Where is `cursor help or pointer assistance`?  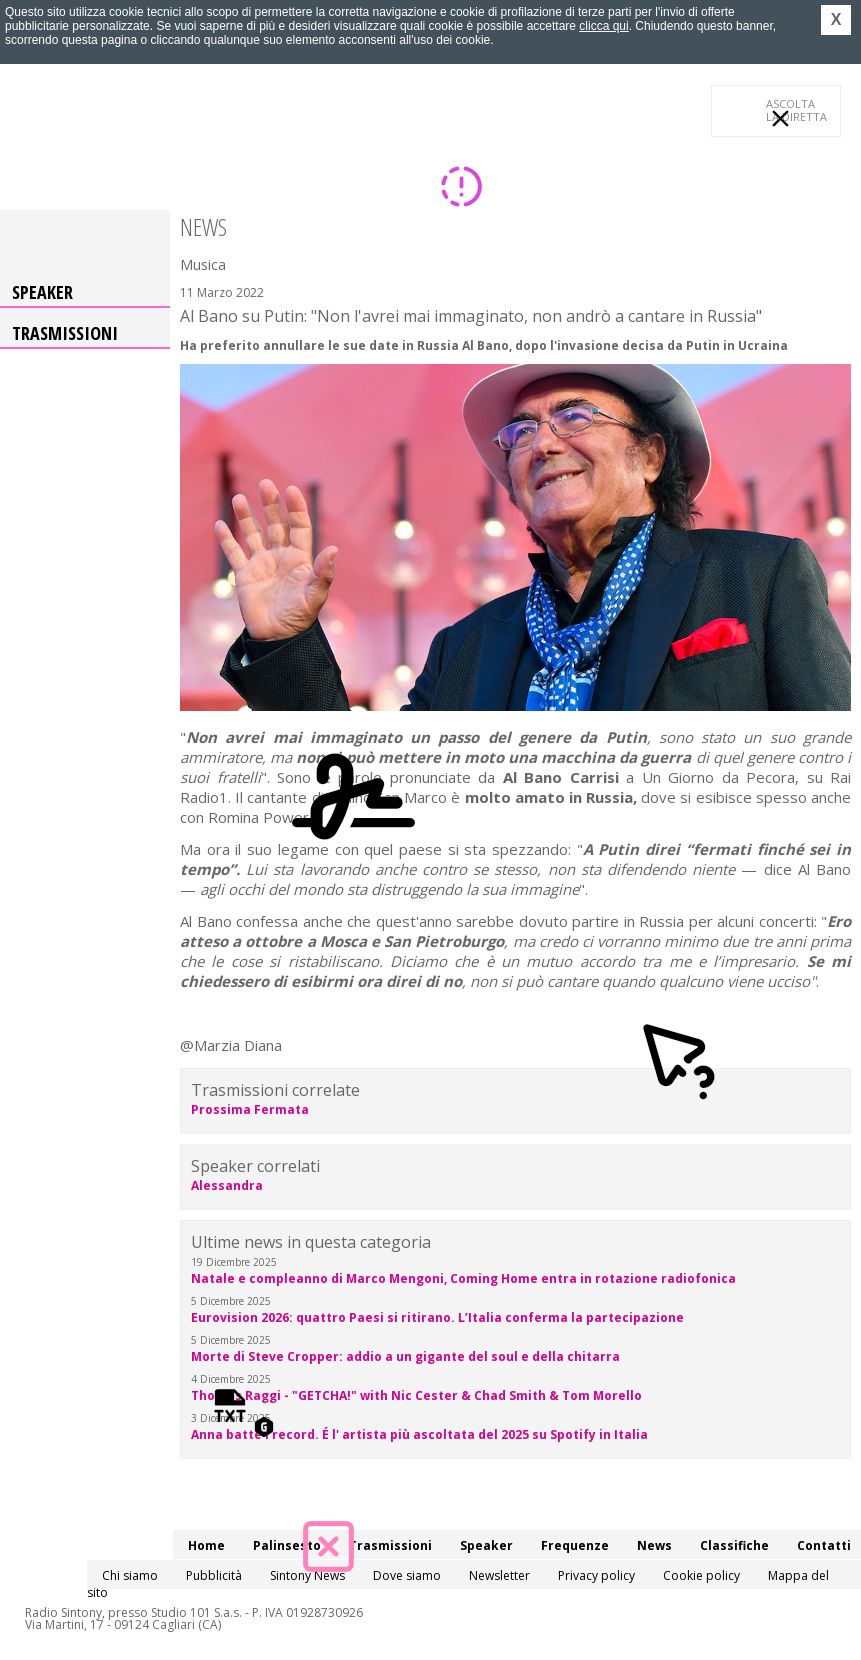 cursor help or pointer assistance is located at coordinates (677, 1058).